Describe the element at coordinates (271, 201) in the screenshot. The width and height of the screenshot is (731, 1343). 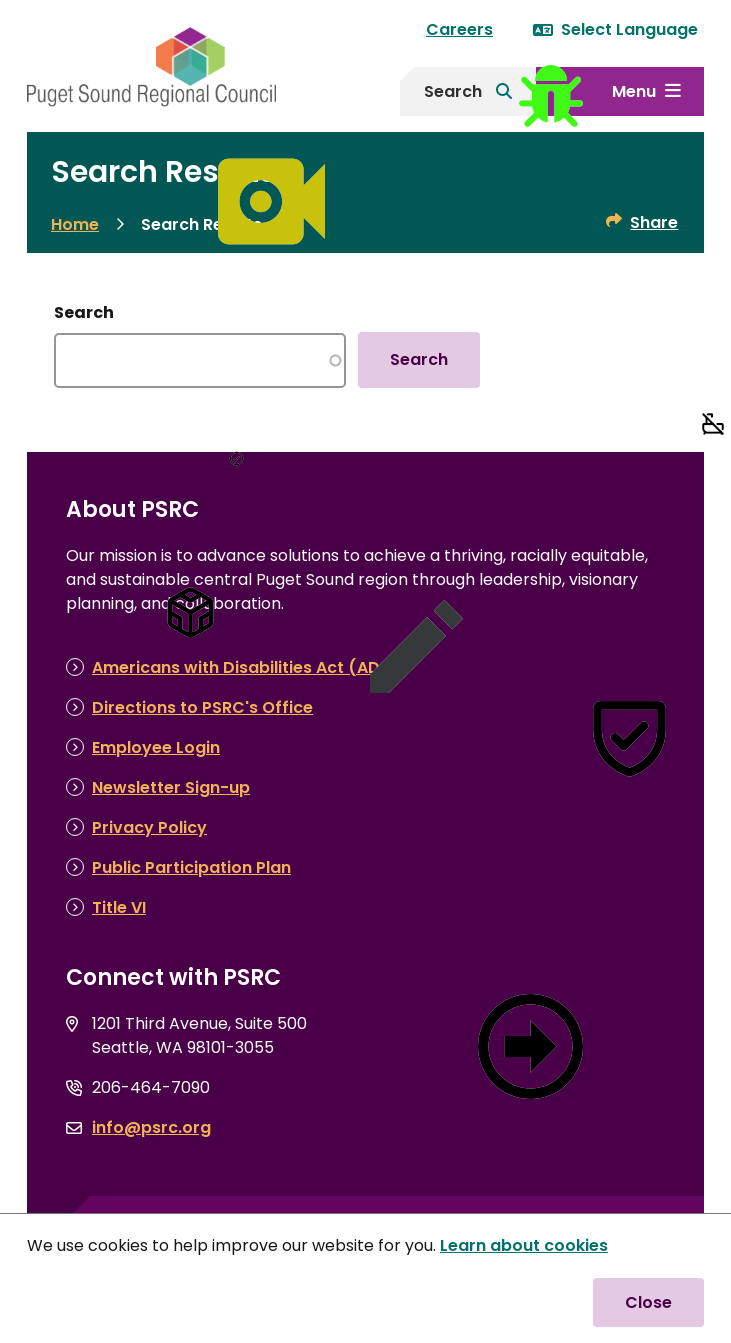
I see `start recording a video` at that location.